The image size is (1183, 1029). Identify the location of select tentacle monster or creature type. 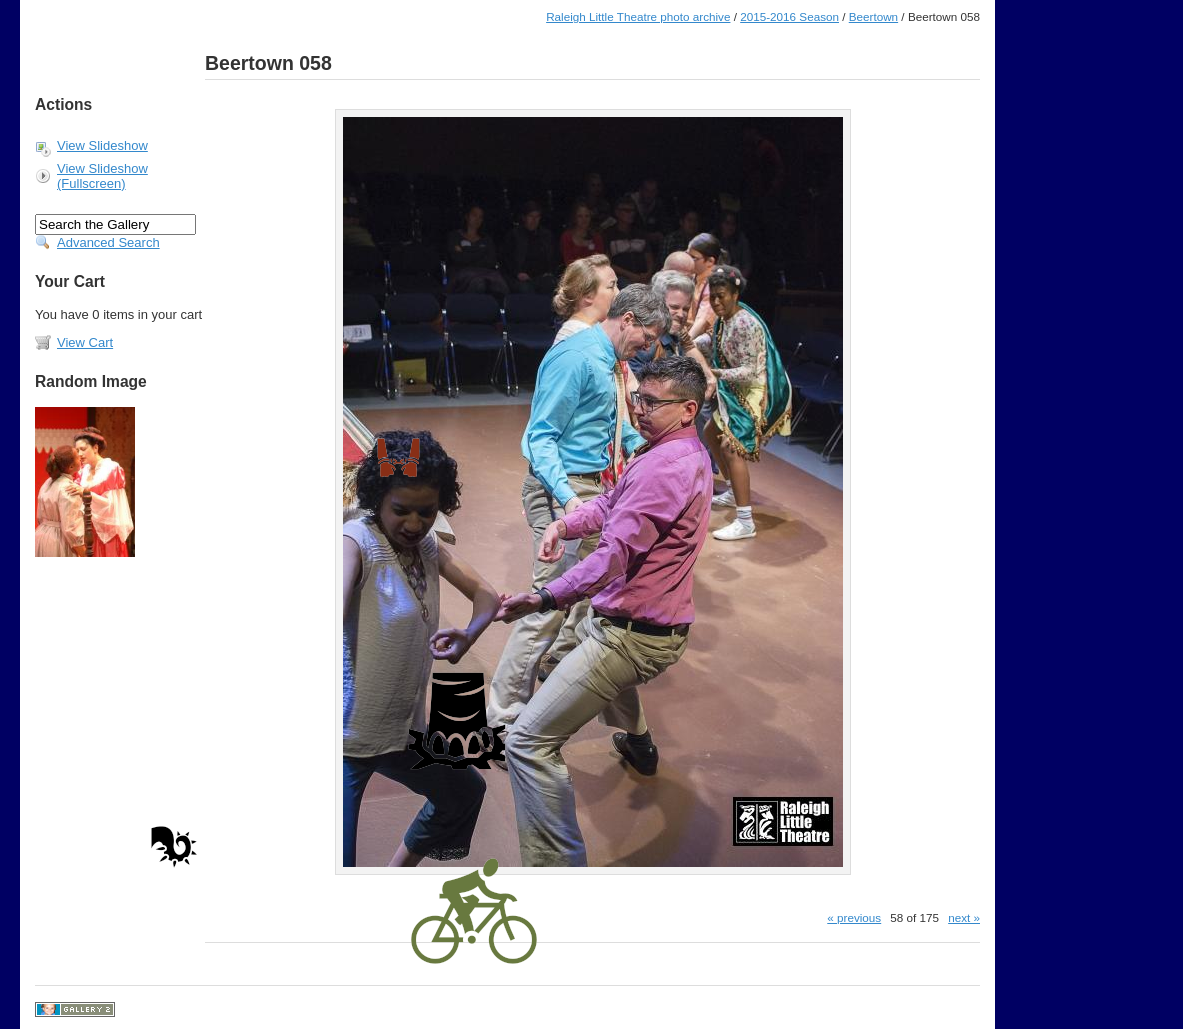
(174, 847).